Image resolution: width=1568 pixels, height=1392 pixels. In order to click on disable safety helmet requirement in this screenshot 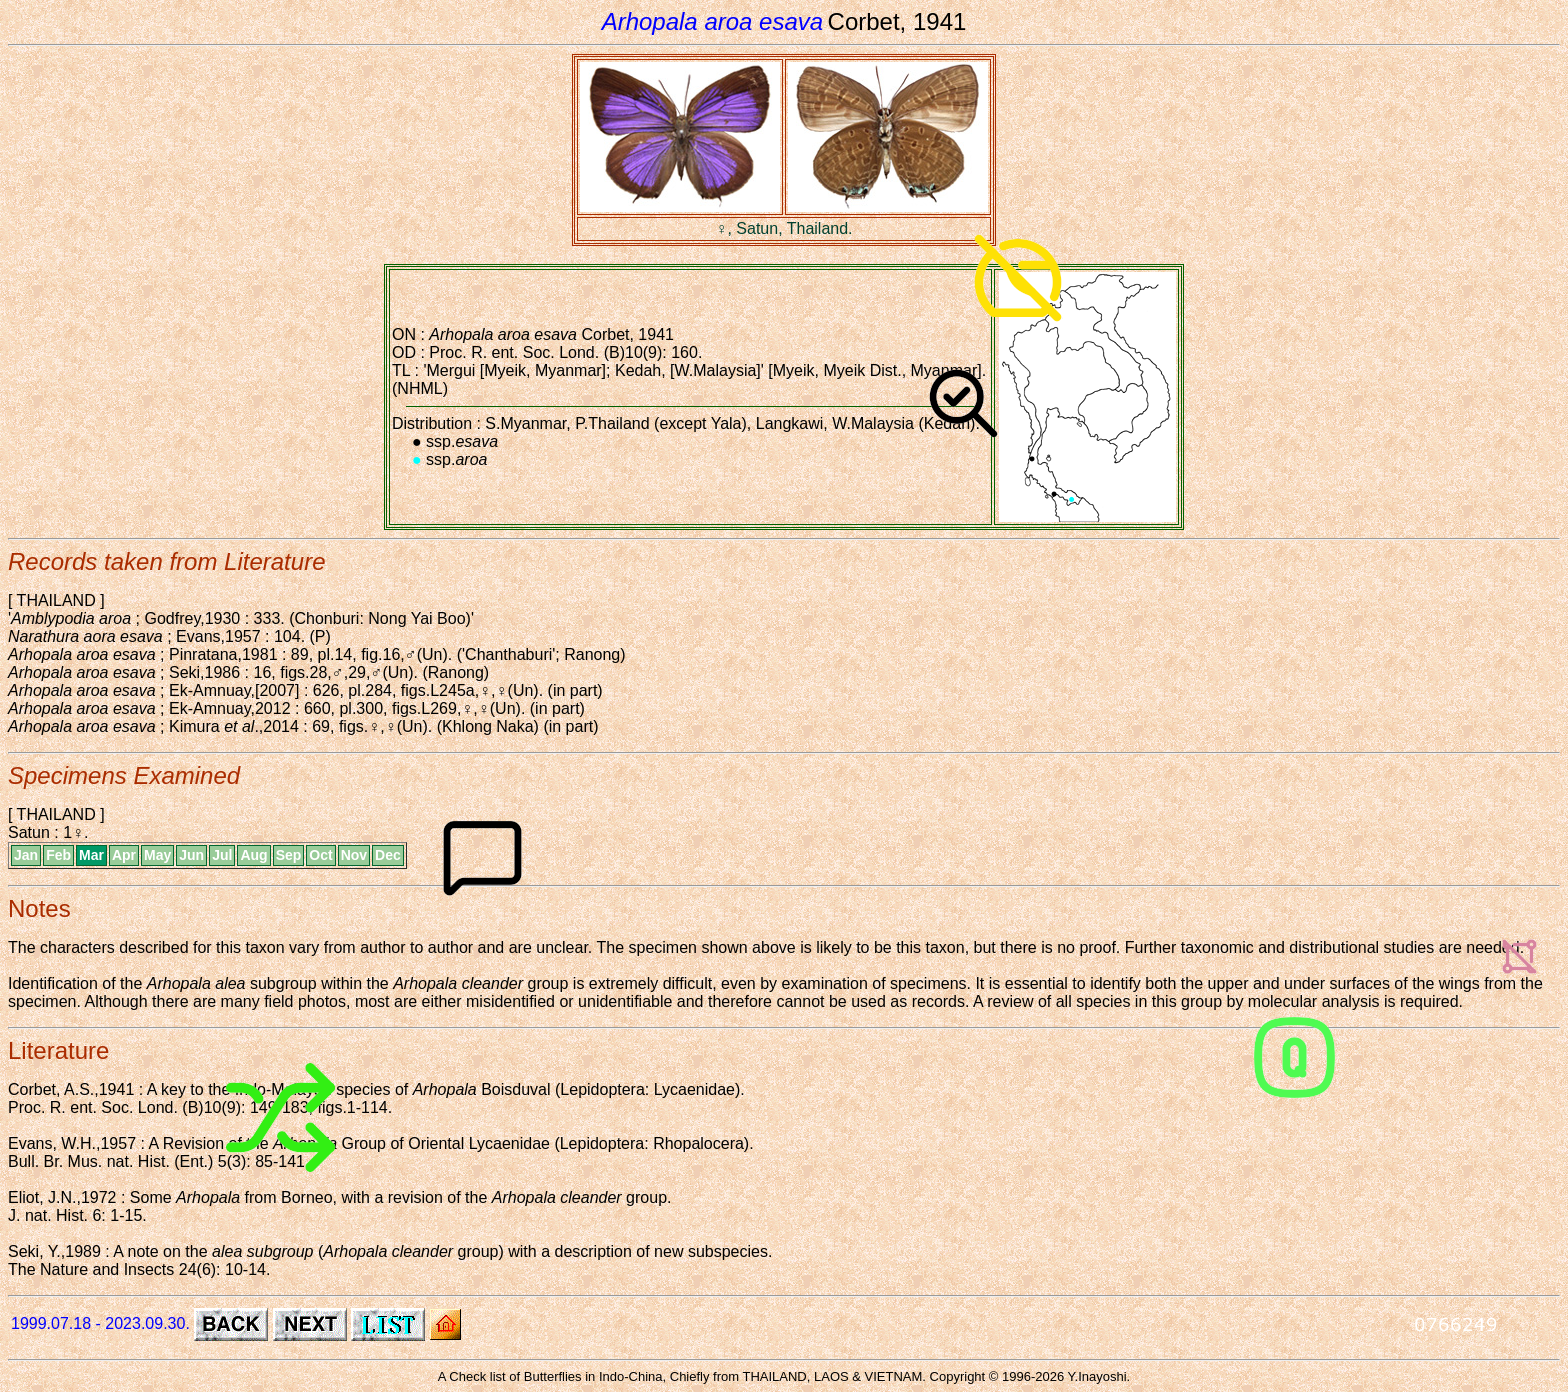, I will do `click(1018, 278)`.